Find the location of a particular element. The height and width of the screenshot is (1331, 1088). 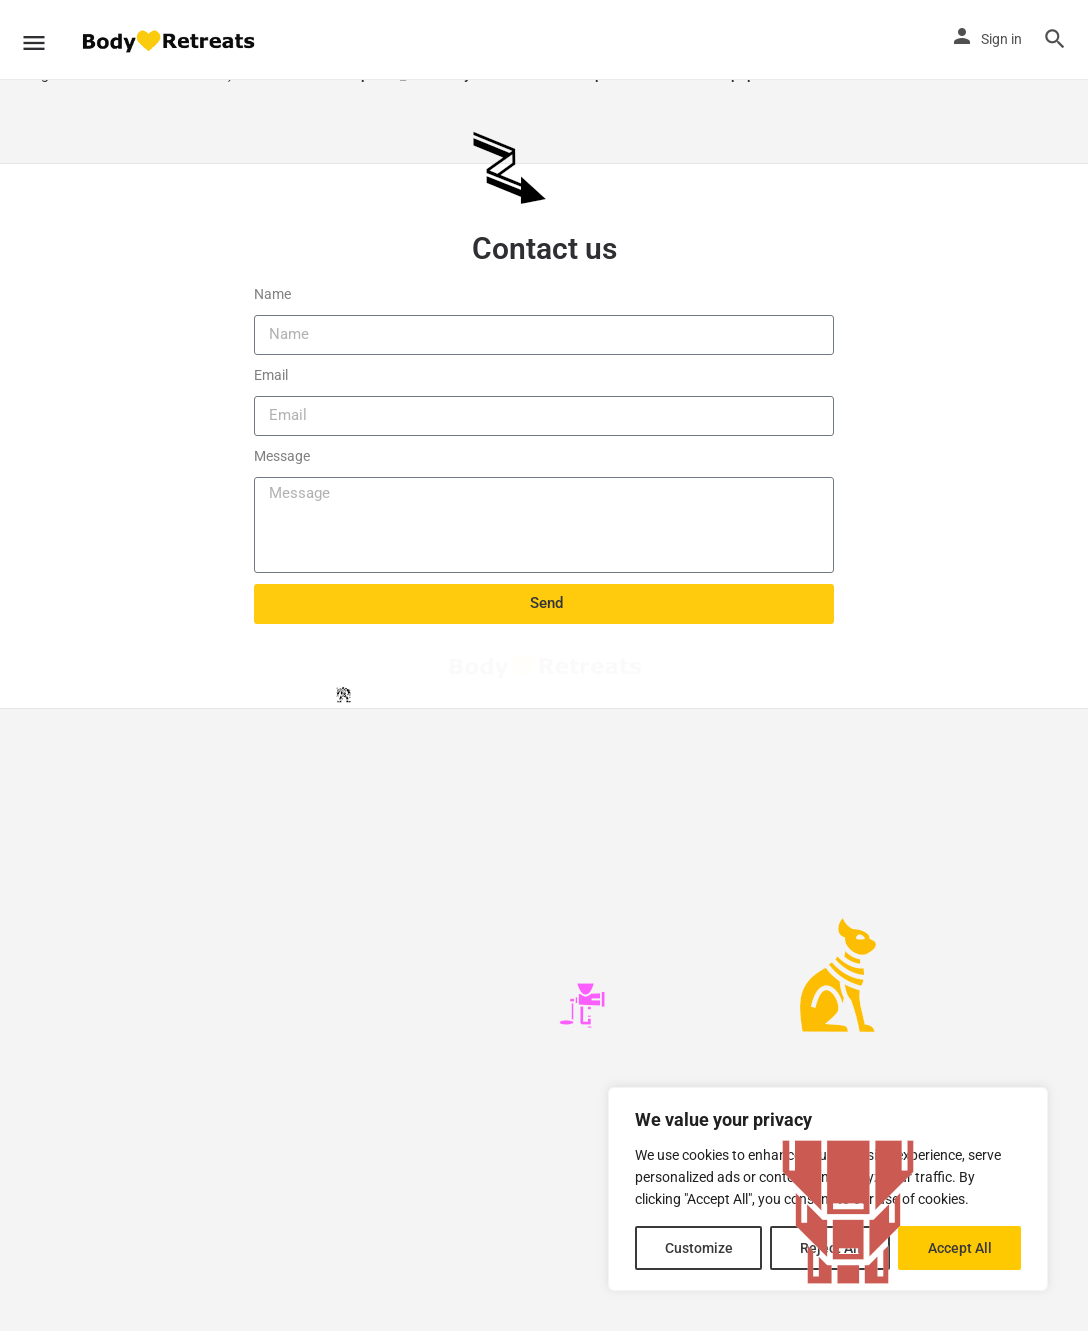

ice golem character or unit in a game is located at coordinates (343, 694).